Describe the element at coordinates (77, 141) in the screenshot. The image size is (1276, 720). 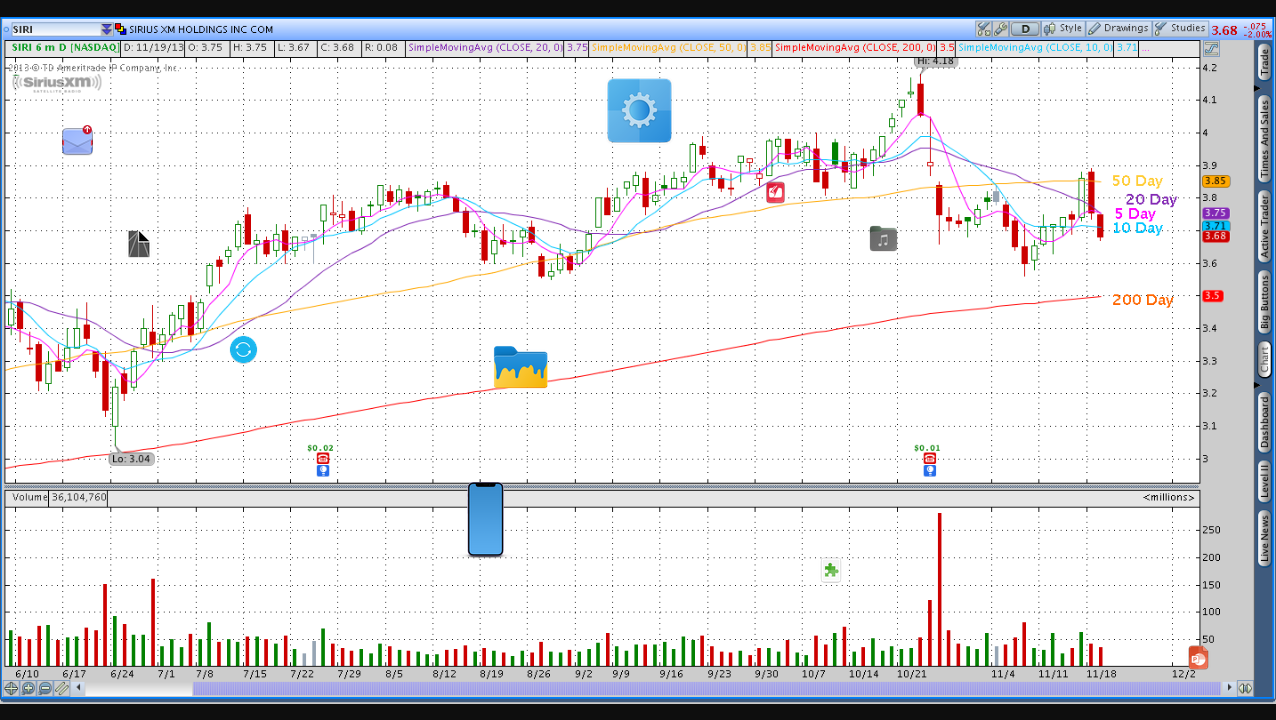
I see `send an email or message` at that location.